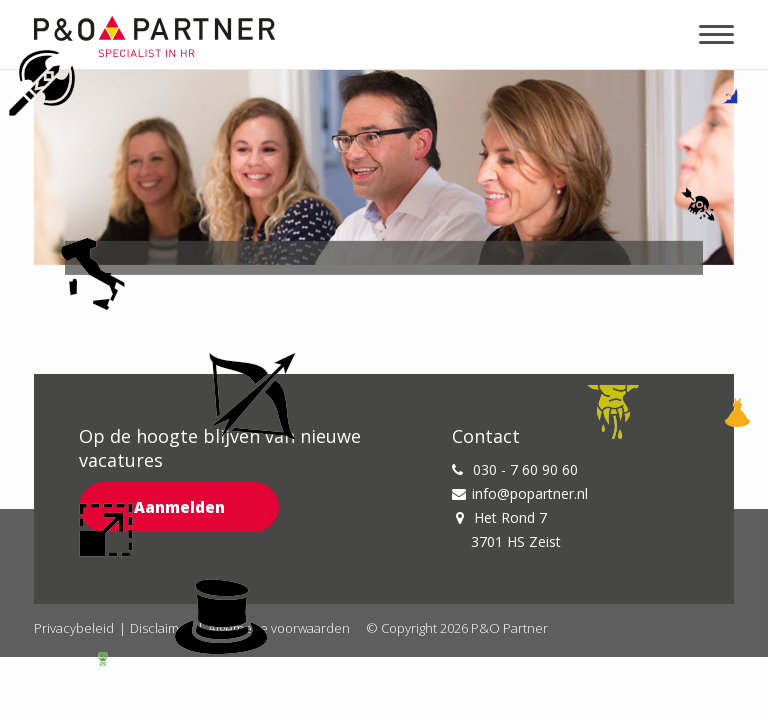  What do you see at coordinates (613, 412) in the screenshot?
I see `indicates a ceiling hazard or obstacle in gameplay` at bounding box center [613, 412].